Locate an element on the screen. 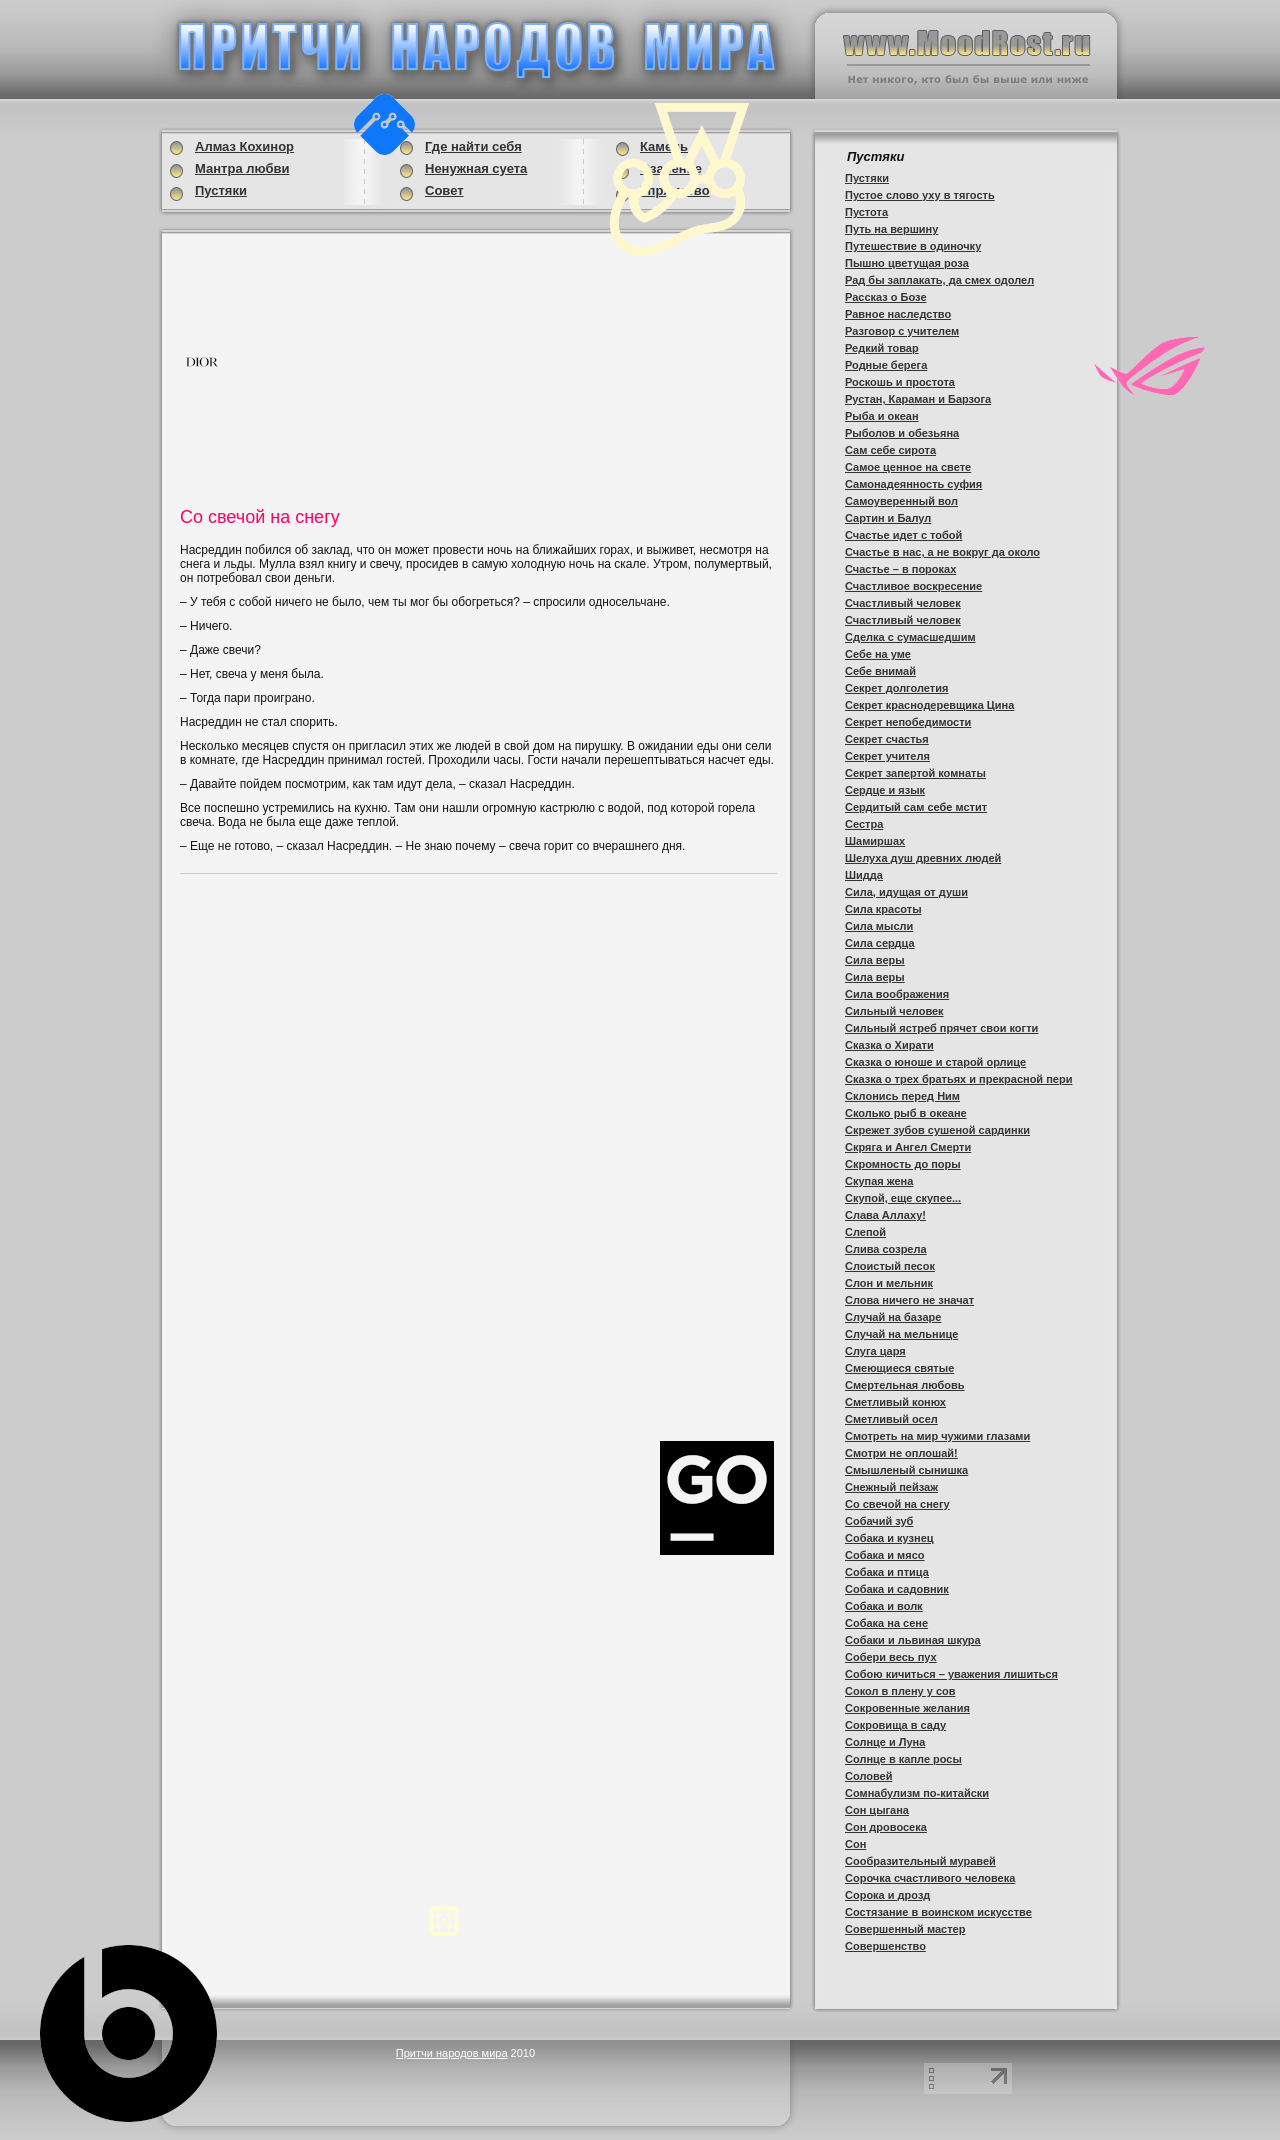  visit the Dior official website is located at coordinates (202, 362).